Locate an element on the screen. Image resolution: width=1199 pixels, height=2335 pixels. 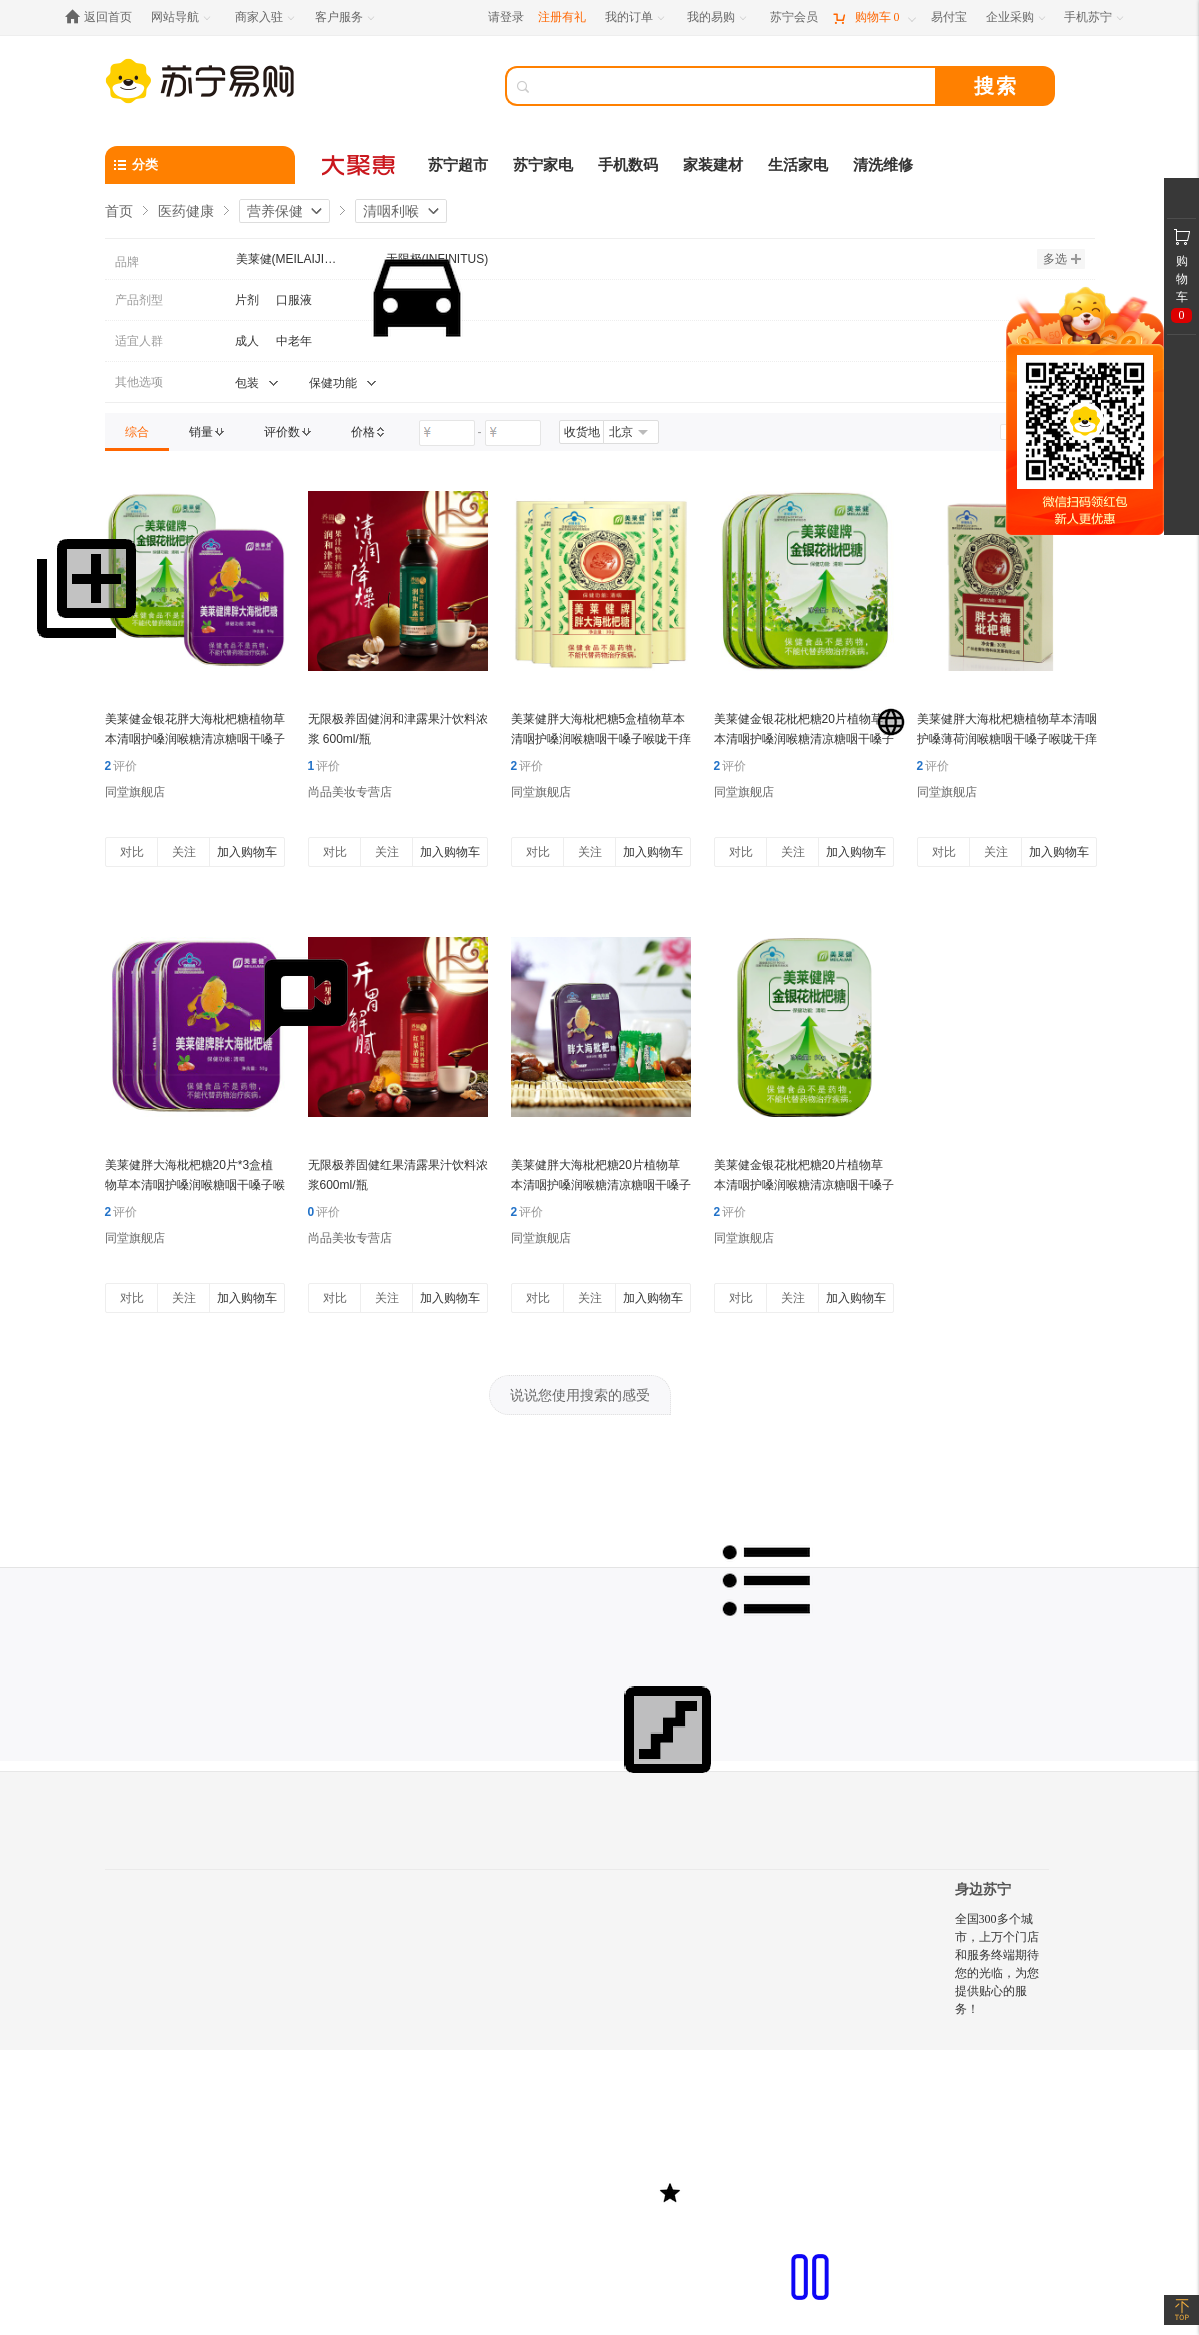
add item to queue or playlist is located at coordinates (86, 588).